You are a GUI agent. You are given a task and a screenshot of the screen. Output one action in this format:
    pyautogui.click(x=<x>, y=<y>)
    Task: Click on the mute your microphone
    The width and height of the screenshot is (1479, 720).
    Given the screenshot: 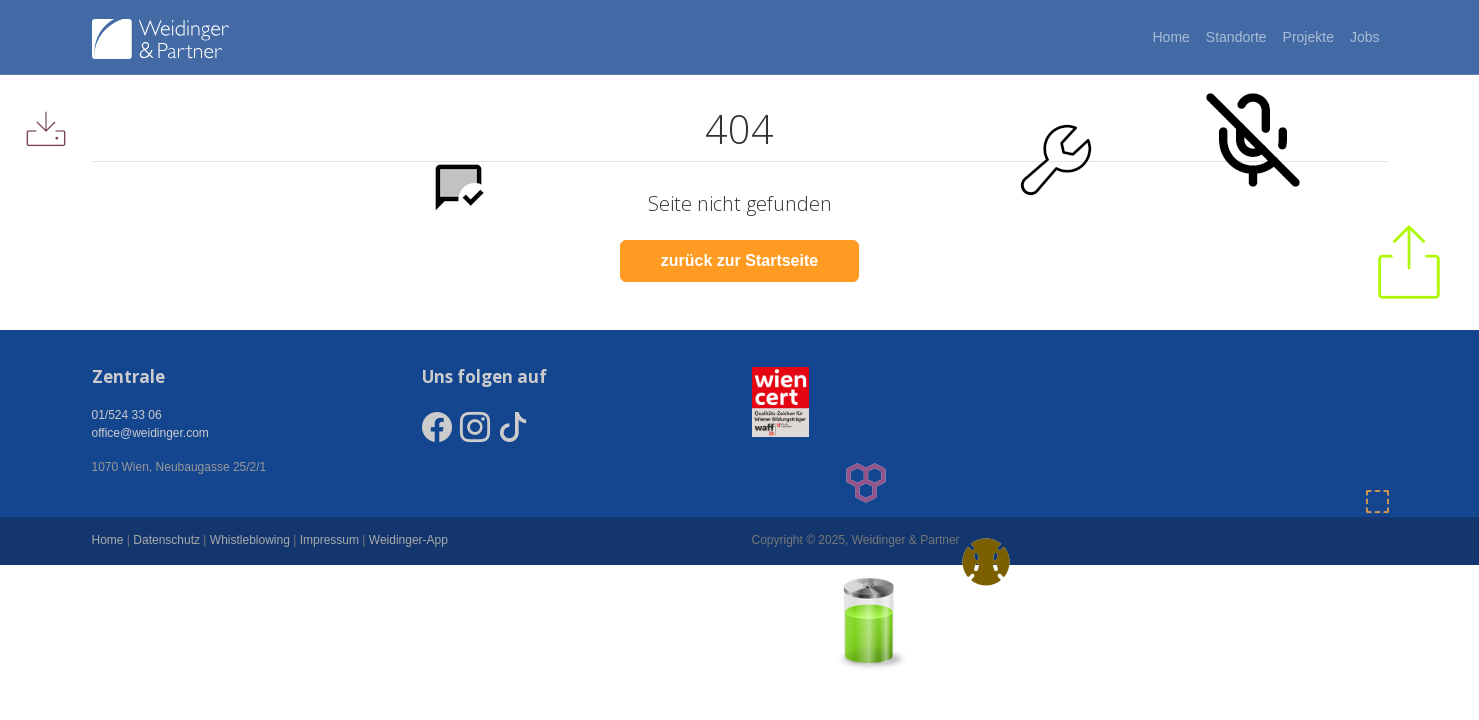 What is the action you would take?
    pyautogui.click(x=1253, y=140)
    